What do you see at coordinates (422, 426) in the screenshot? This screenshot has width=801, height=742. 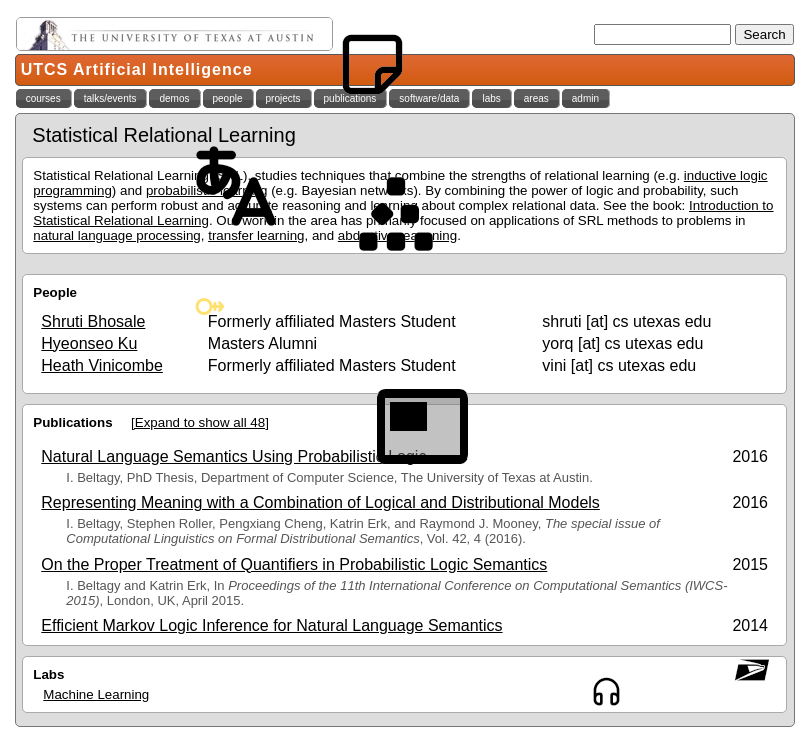 I see `access featured or highlighted video content` at bounding box center [422, 426].